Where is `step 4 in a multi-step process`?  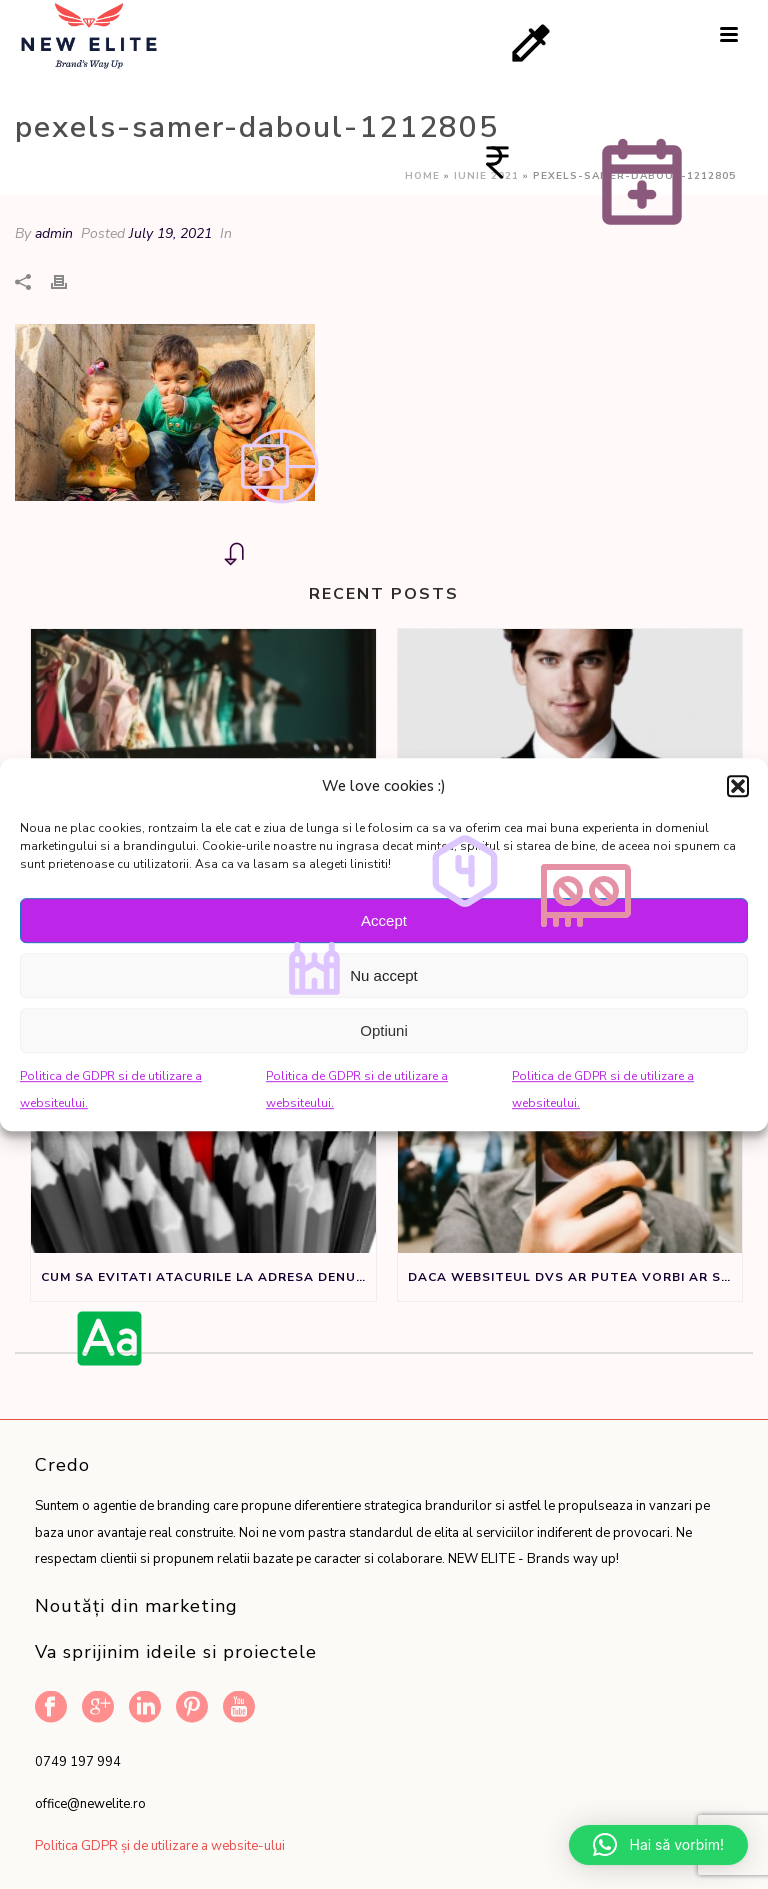
step 4 in a multi-step process is located at coordinates (465, 871).